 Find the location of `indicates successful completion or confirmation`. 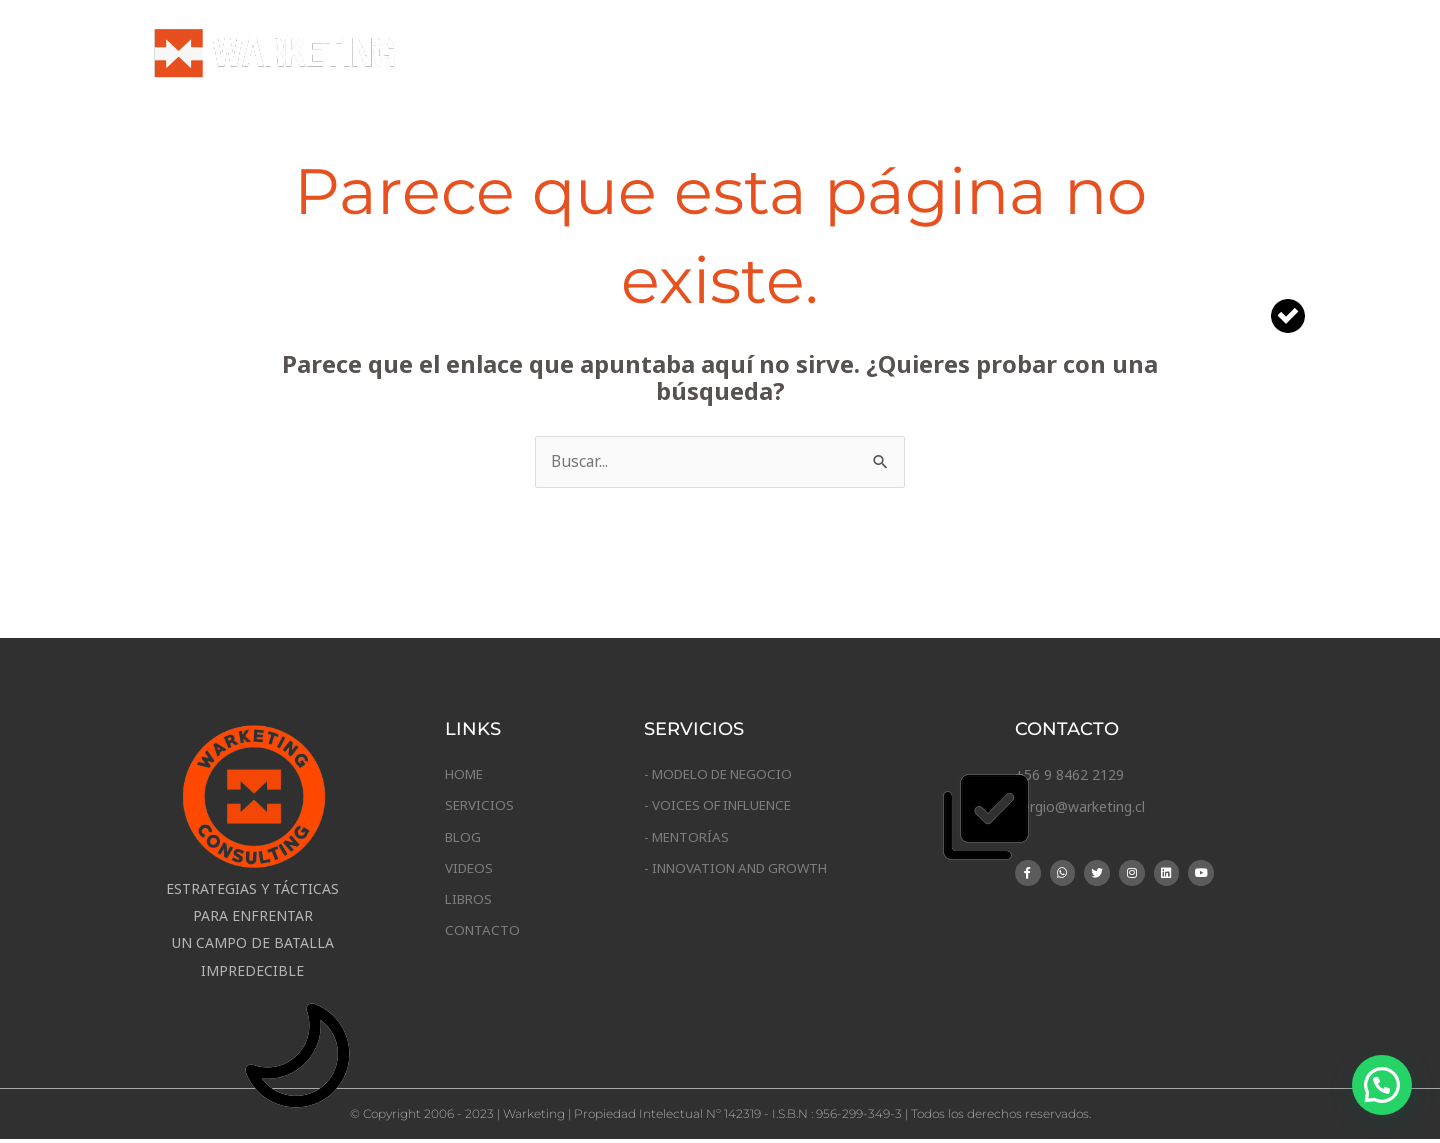

indicates successful completion or confirmation is located at coordinates (1288, 316).